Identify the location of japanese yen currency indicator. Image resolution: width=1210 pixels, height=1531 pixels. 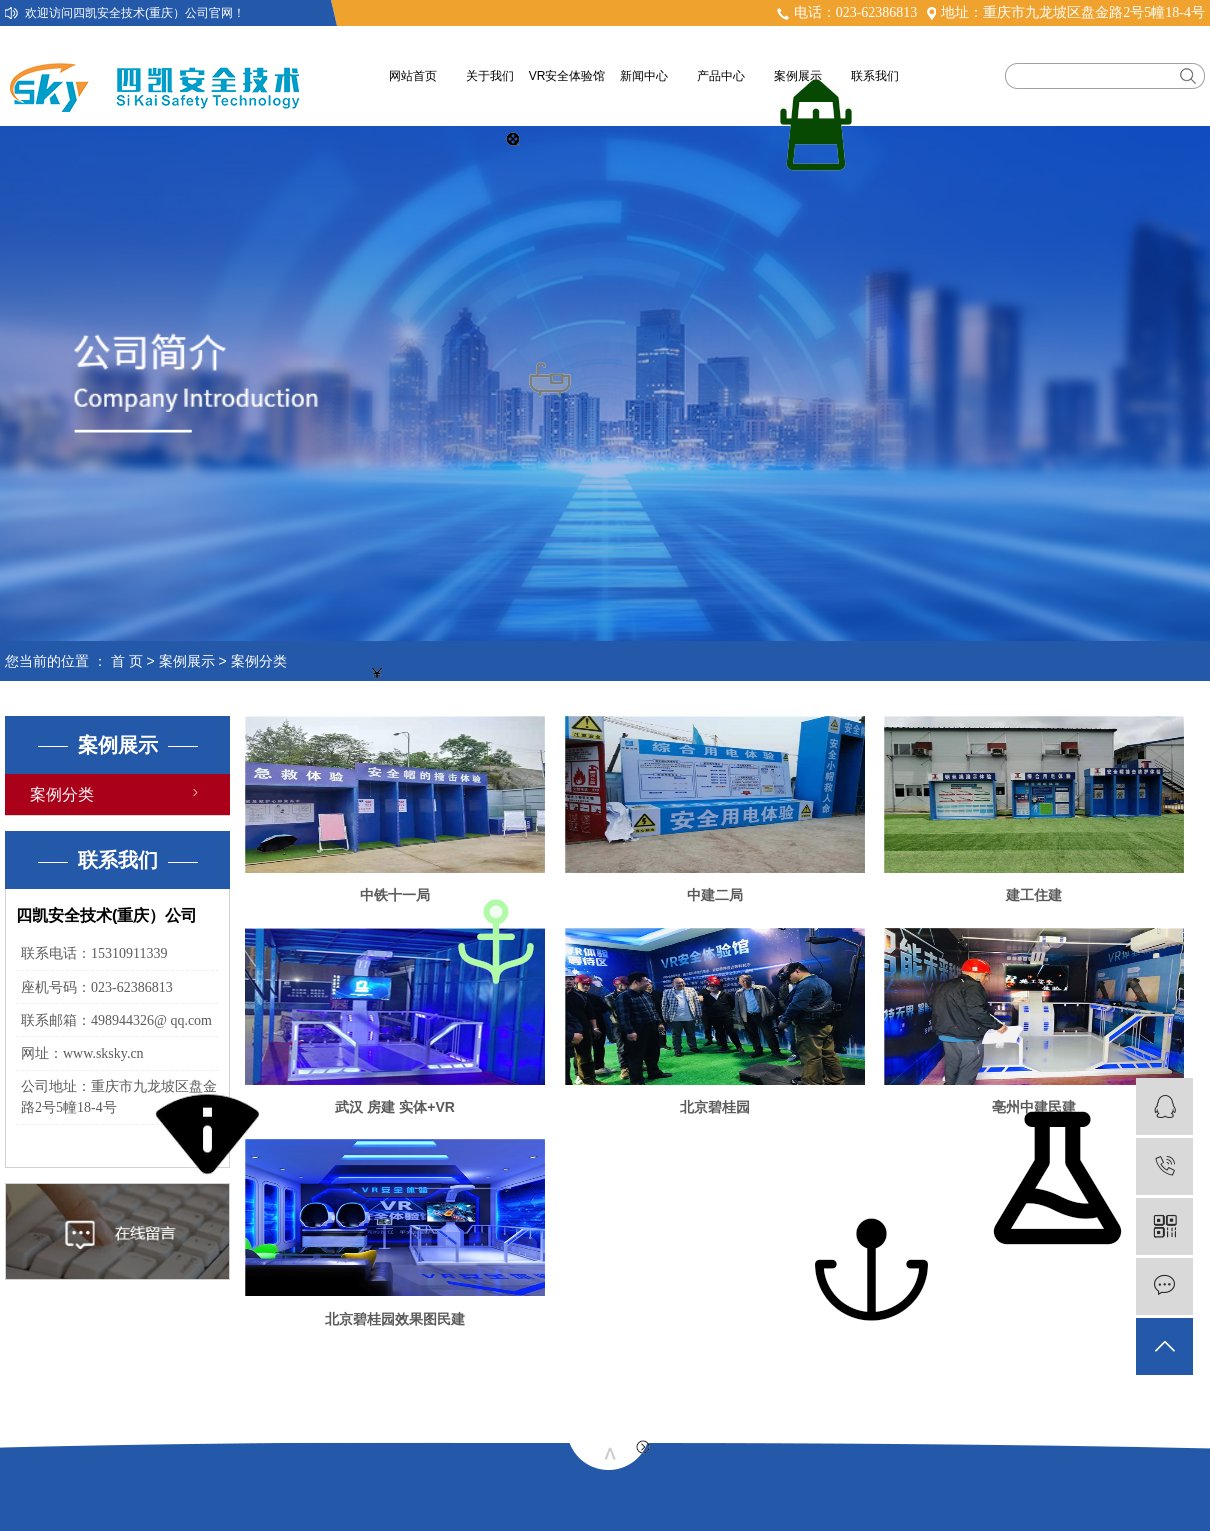
(377, 673).